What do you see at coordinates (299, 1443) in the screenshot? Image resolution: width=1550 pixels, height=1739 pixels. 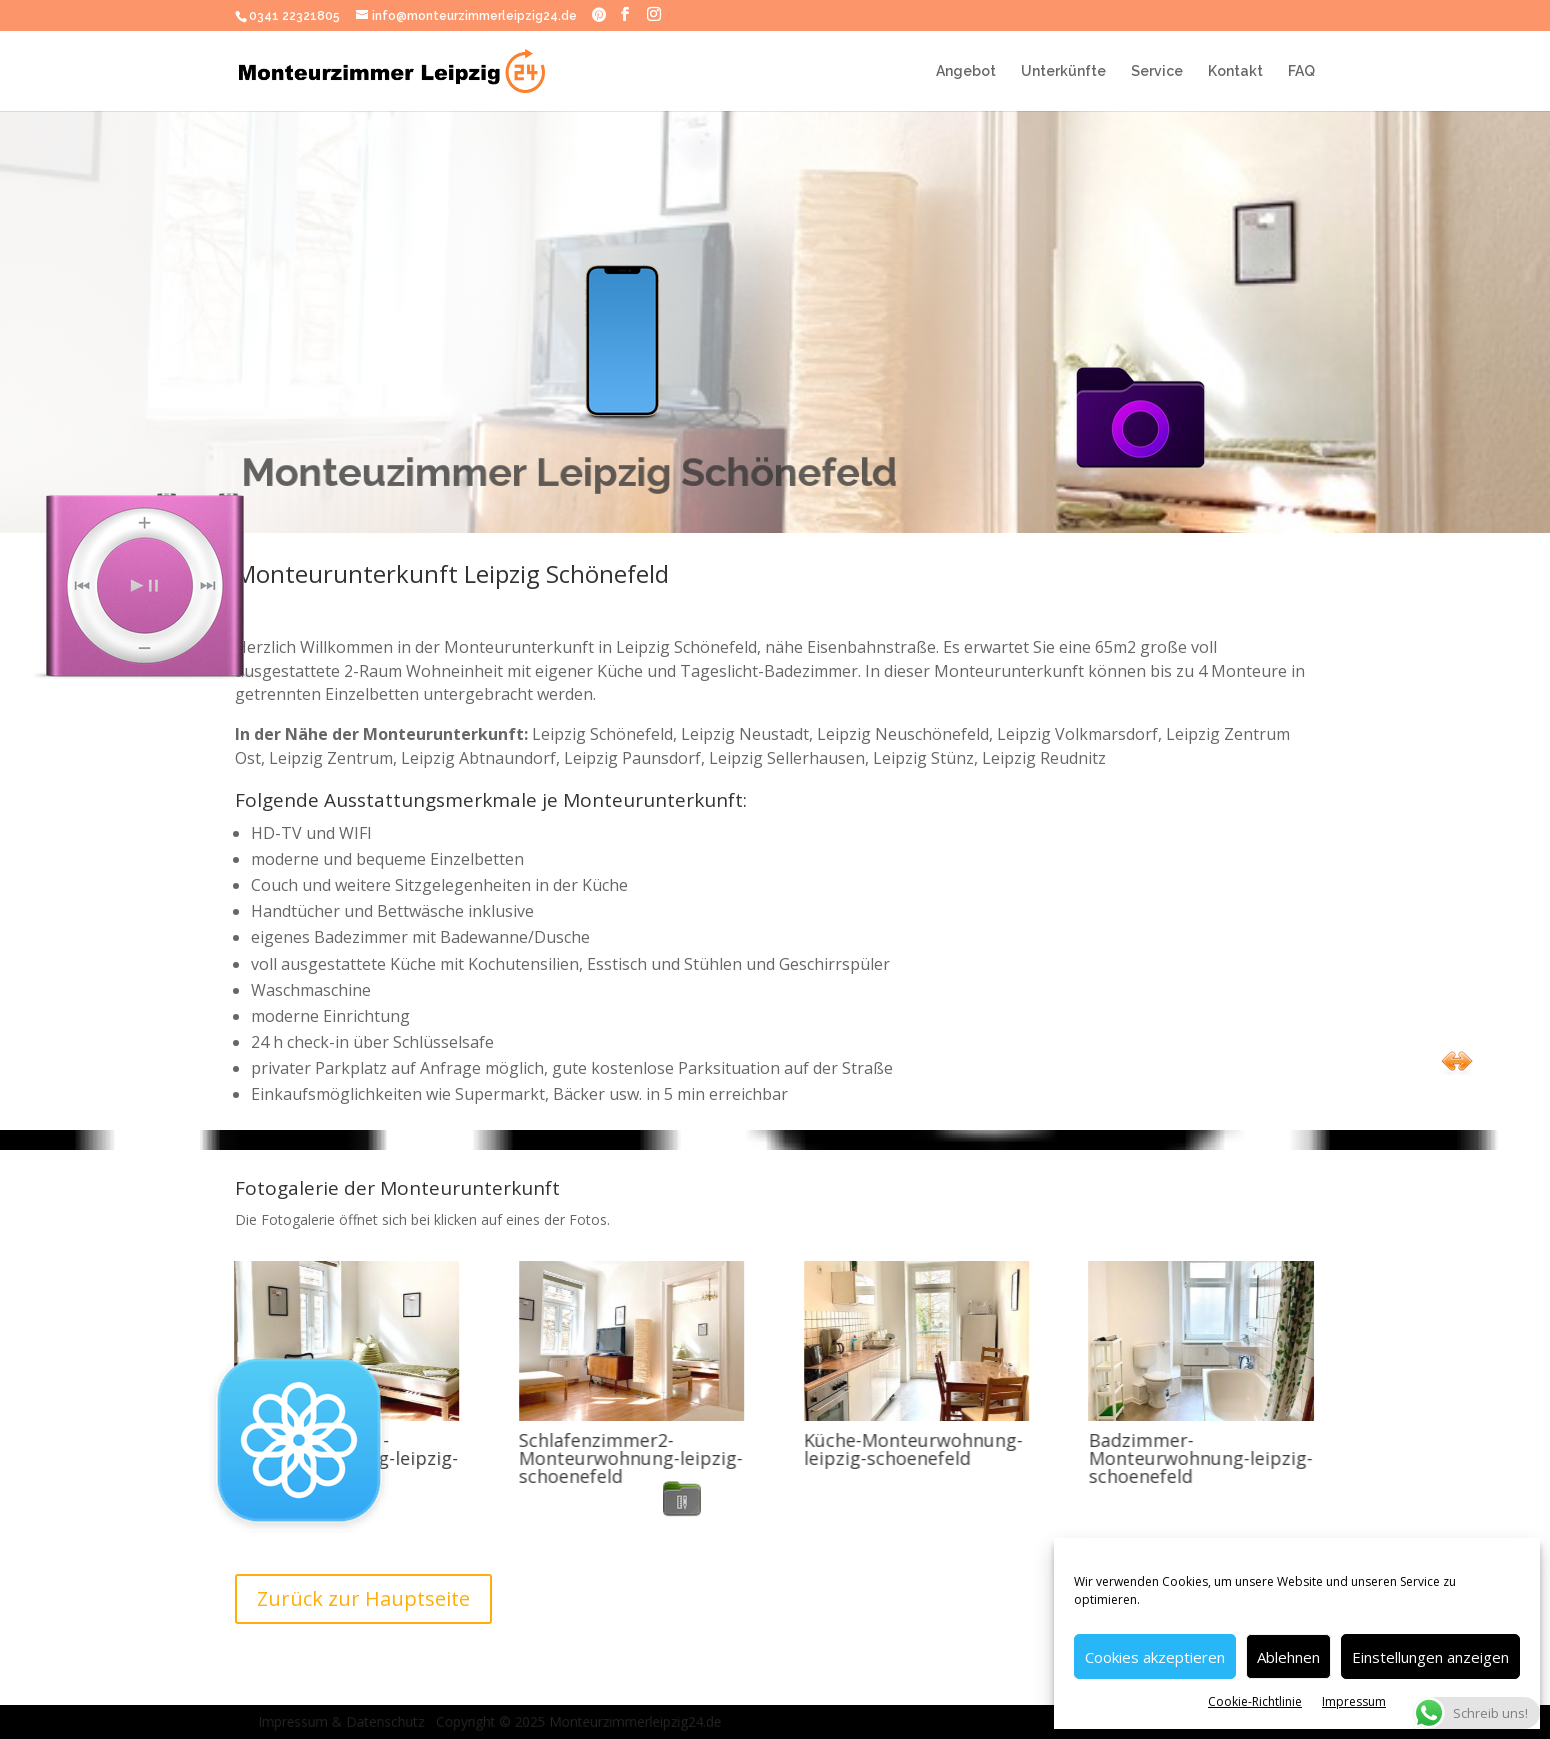 I see `open graphics application settings` at bounding box center [299, 1443].